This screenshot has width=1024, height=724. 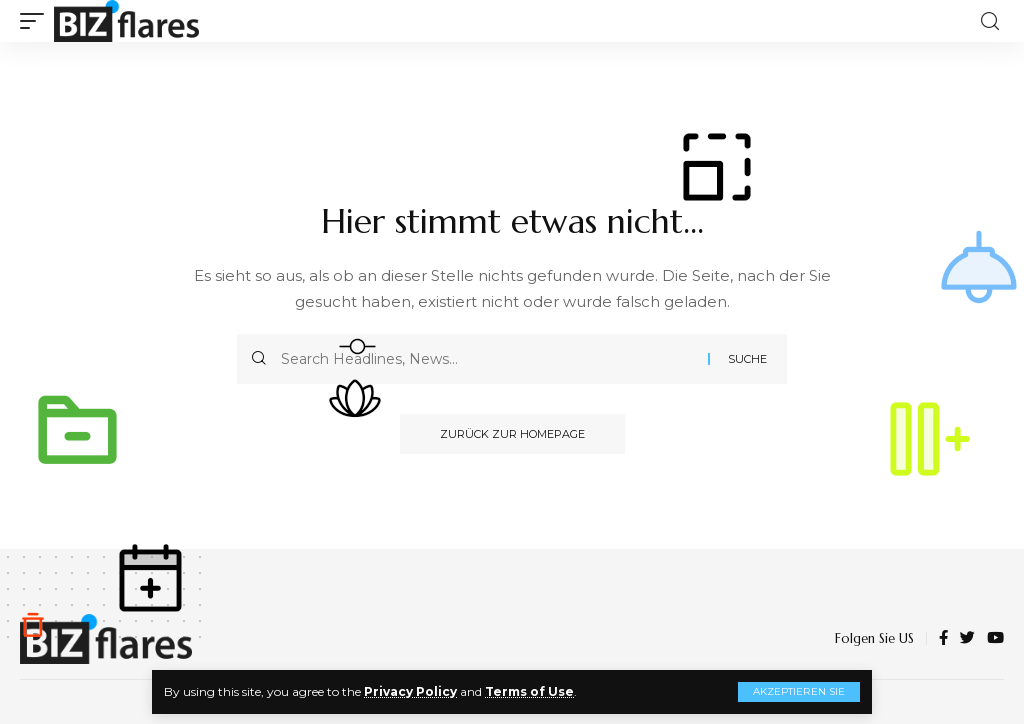 I want to click on view commit history, so click(x=357, y=346).